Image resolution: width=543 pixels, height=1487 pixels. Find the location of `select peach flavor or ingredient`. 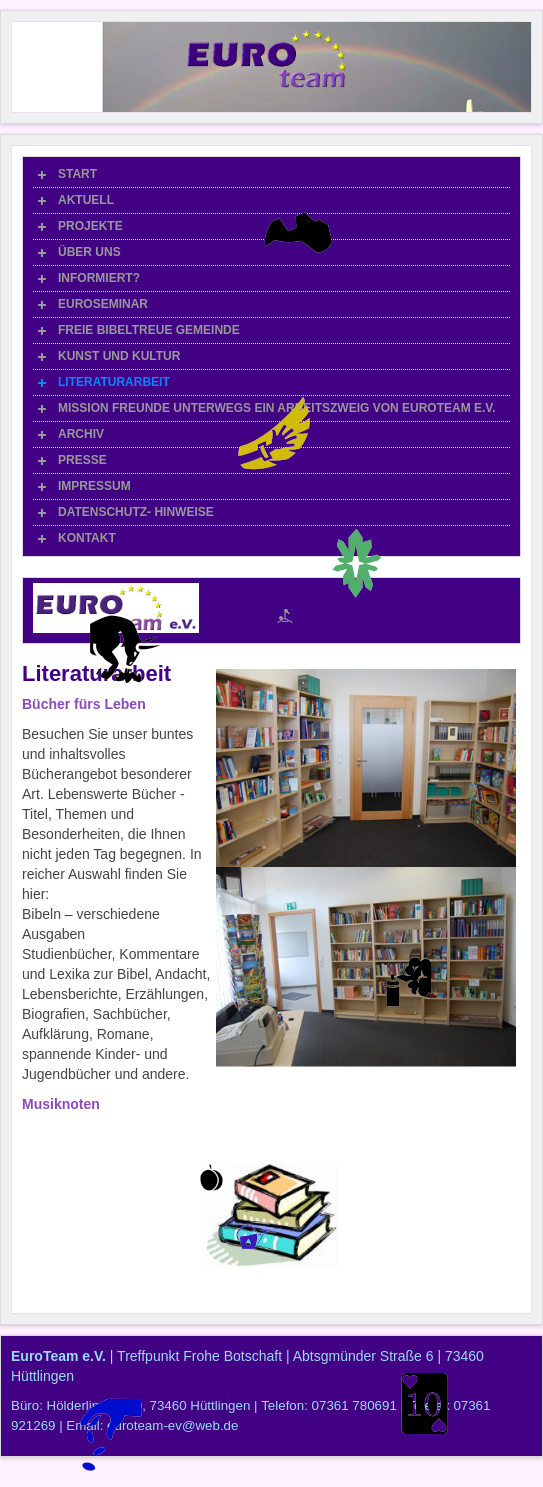

select peach flavor or ingredient is located at coordinates (211, 1177).